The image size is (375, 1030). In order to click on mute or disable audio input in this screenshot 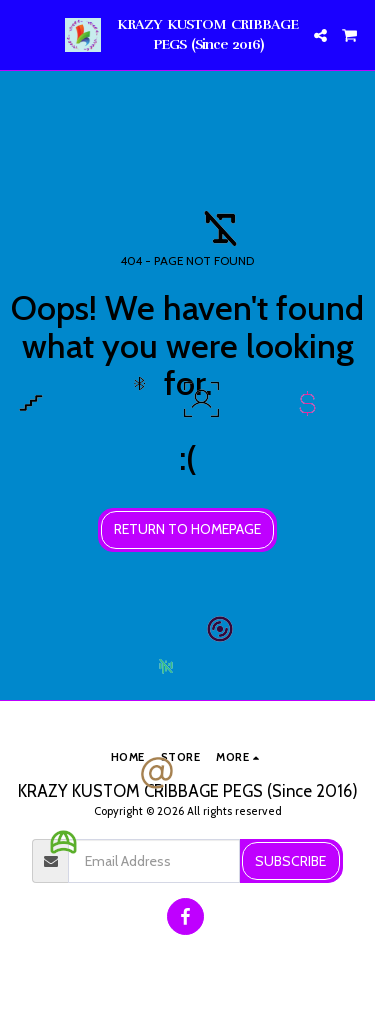, I will do `click(166, 666)`.